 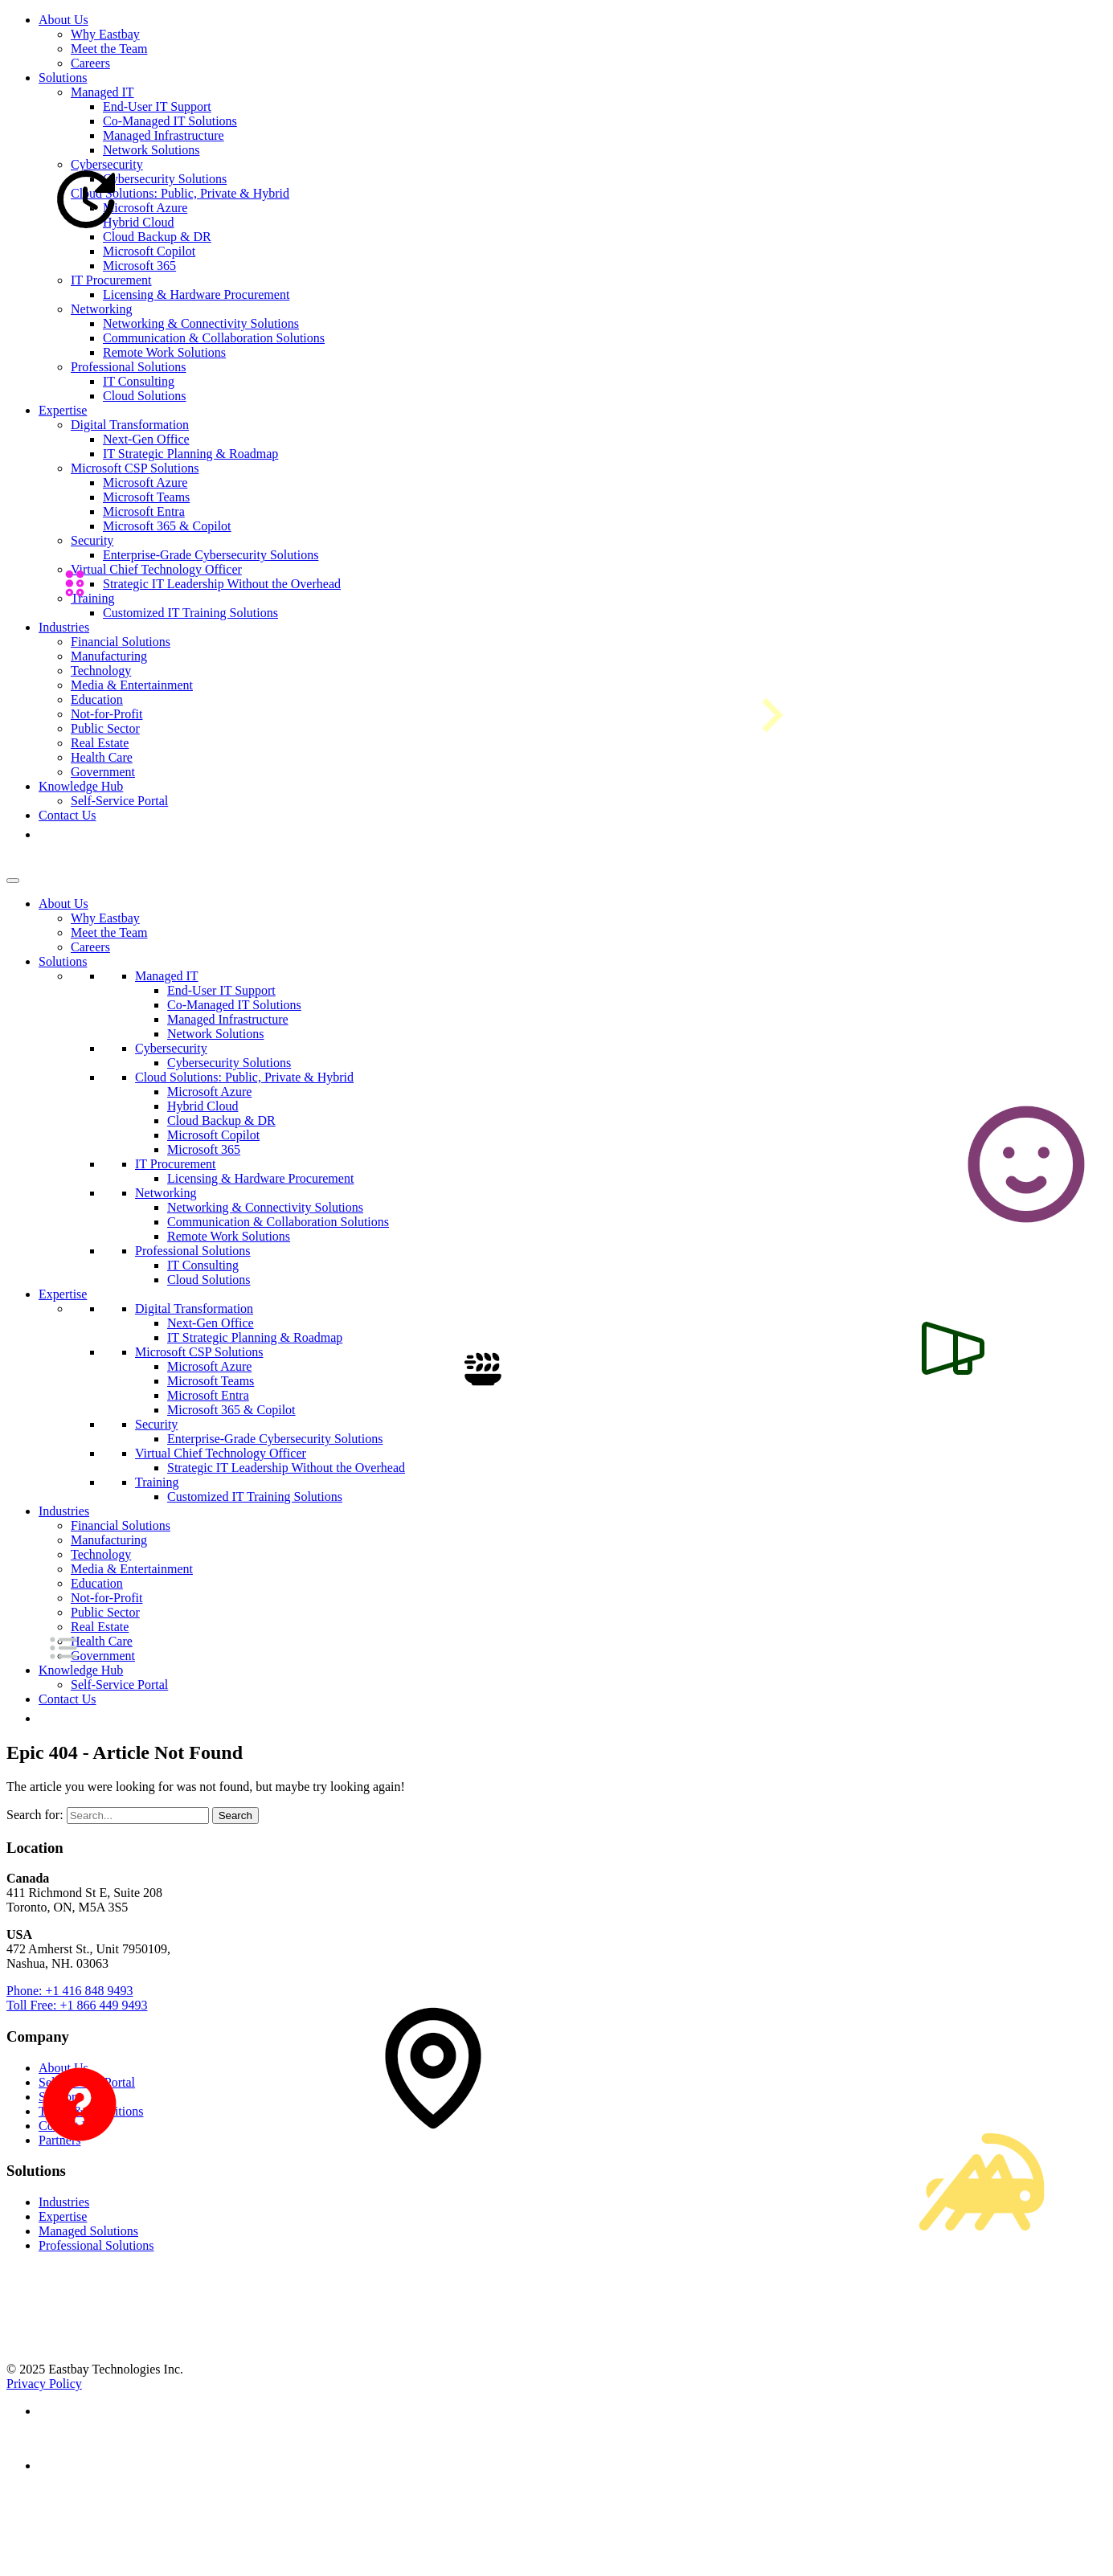 What do you see at coordinates (772, 715) in the screenshot?
I see `navigate to the next item or screen` at bounding box center [772, 715].